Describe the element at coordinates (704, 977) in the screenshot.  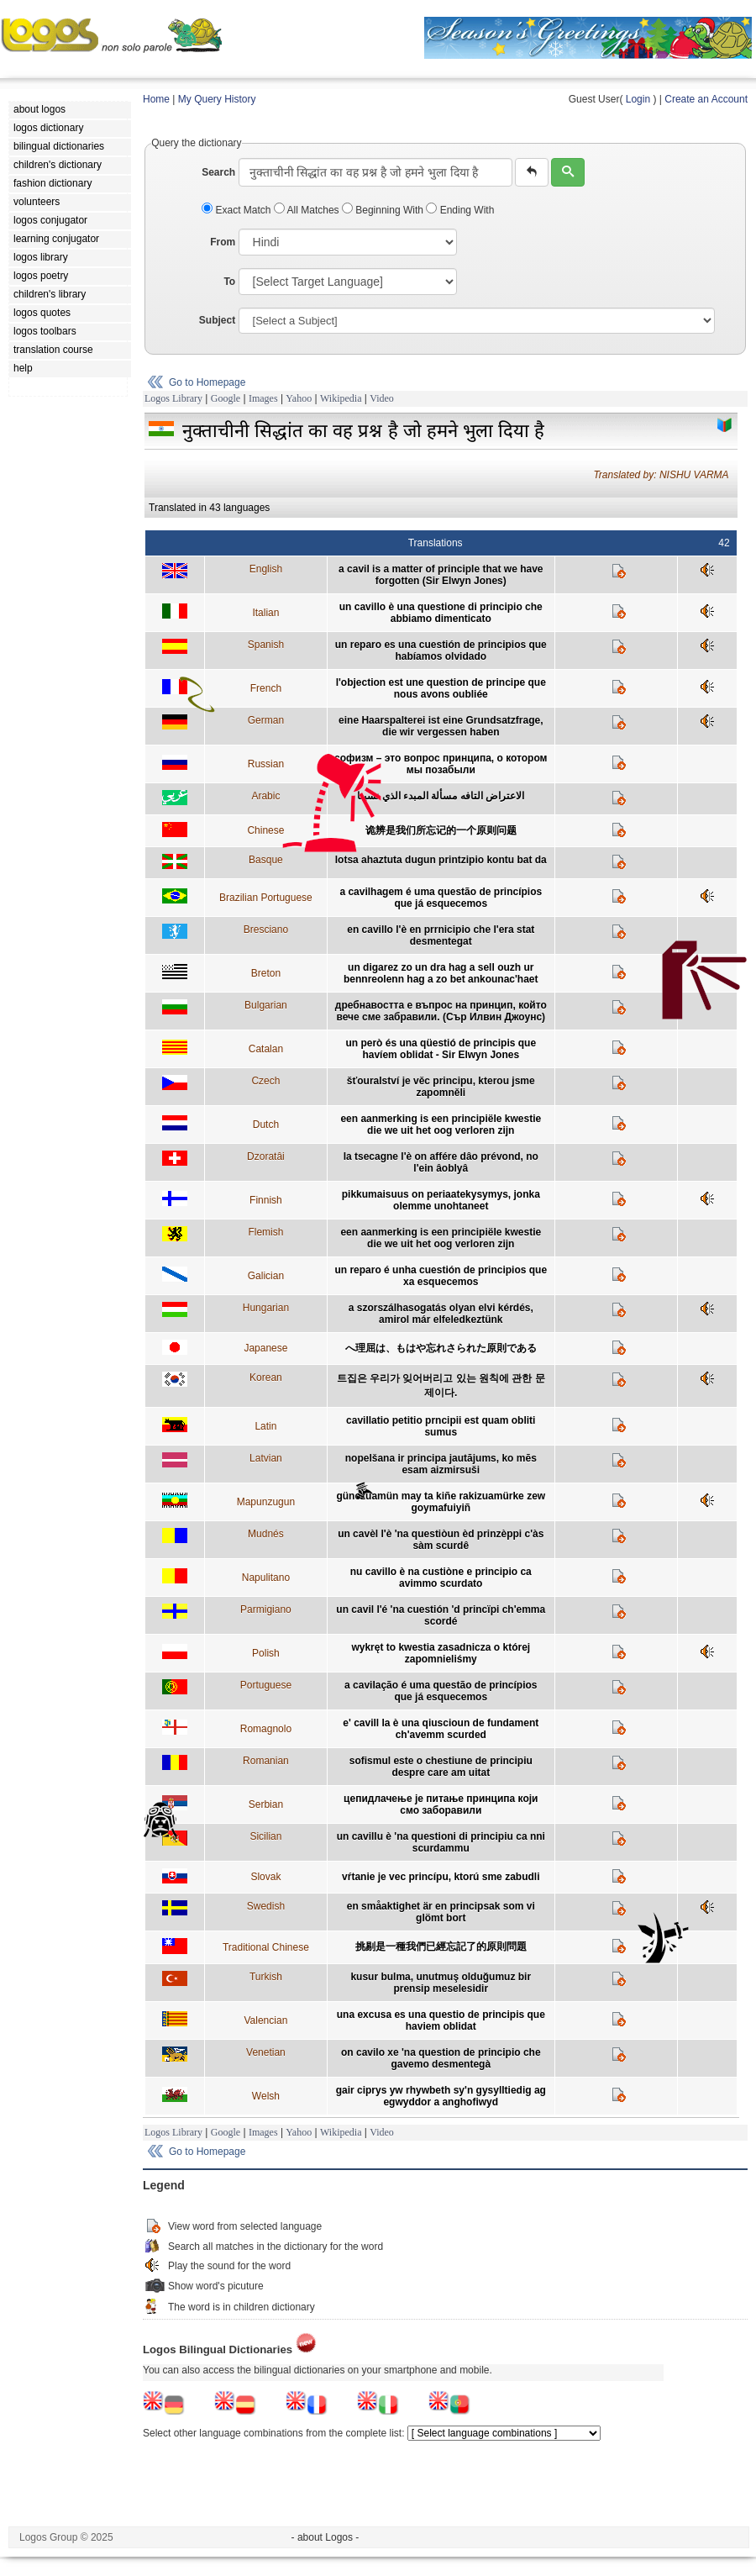
I see `access control or gated entry point` at that location.